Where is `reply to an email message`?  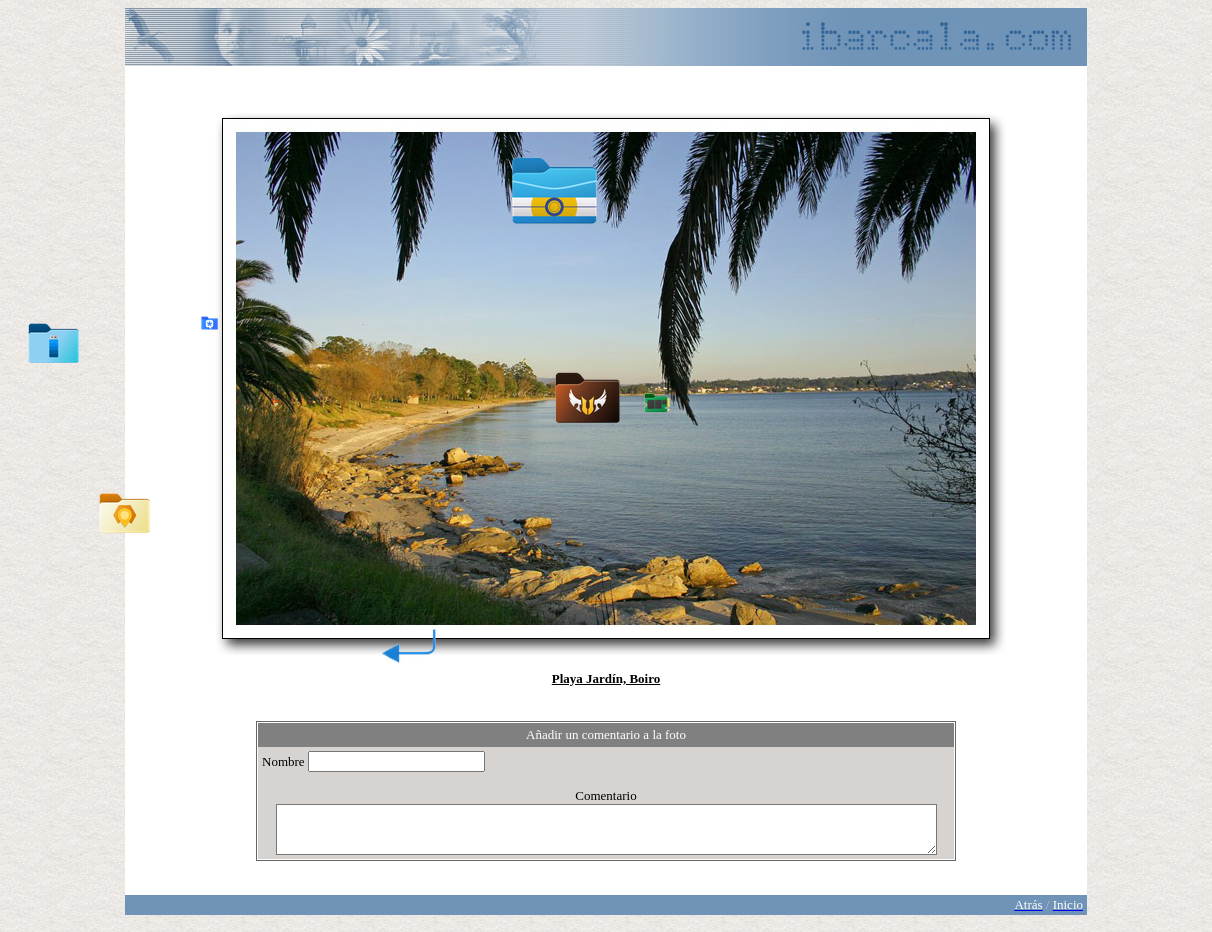 reply to an email message is located at coordinates (408, 642).